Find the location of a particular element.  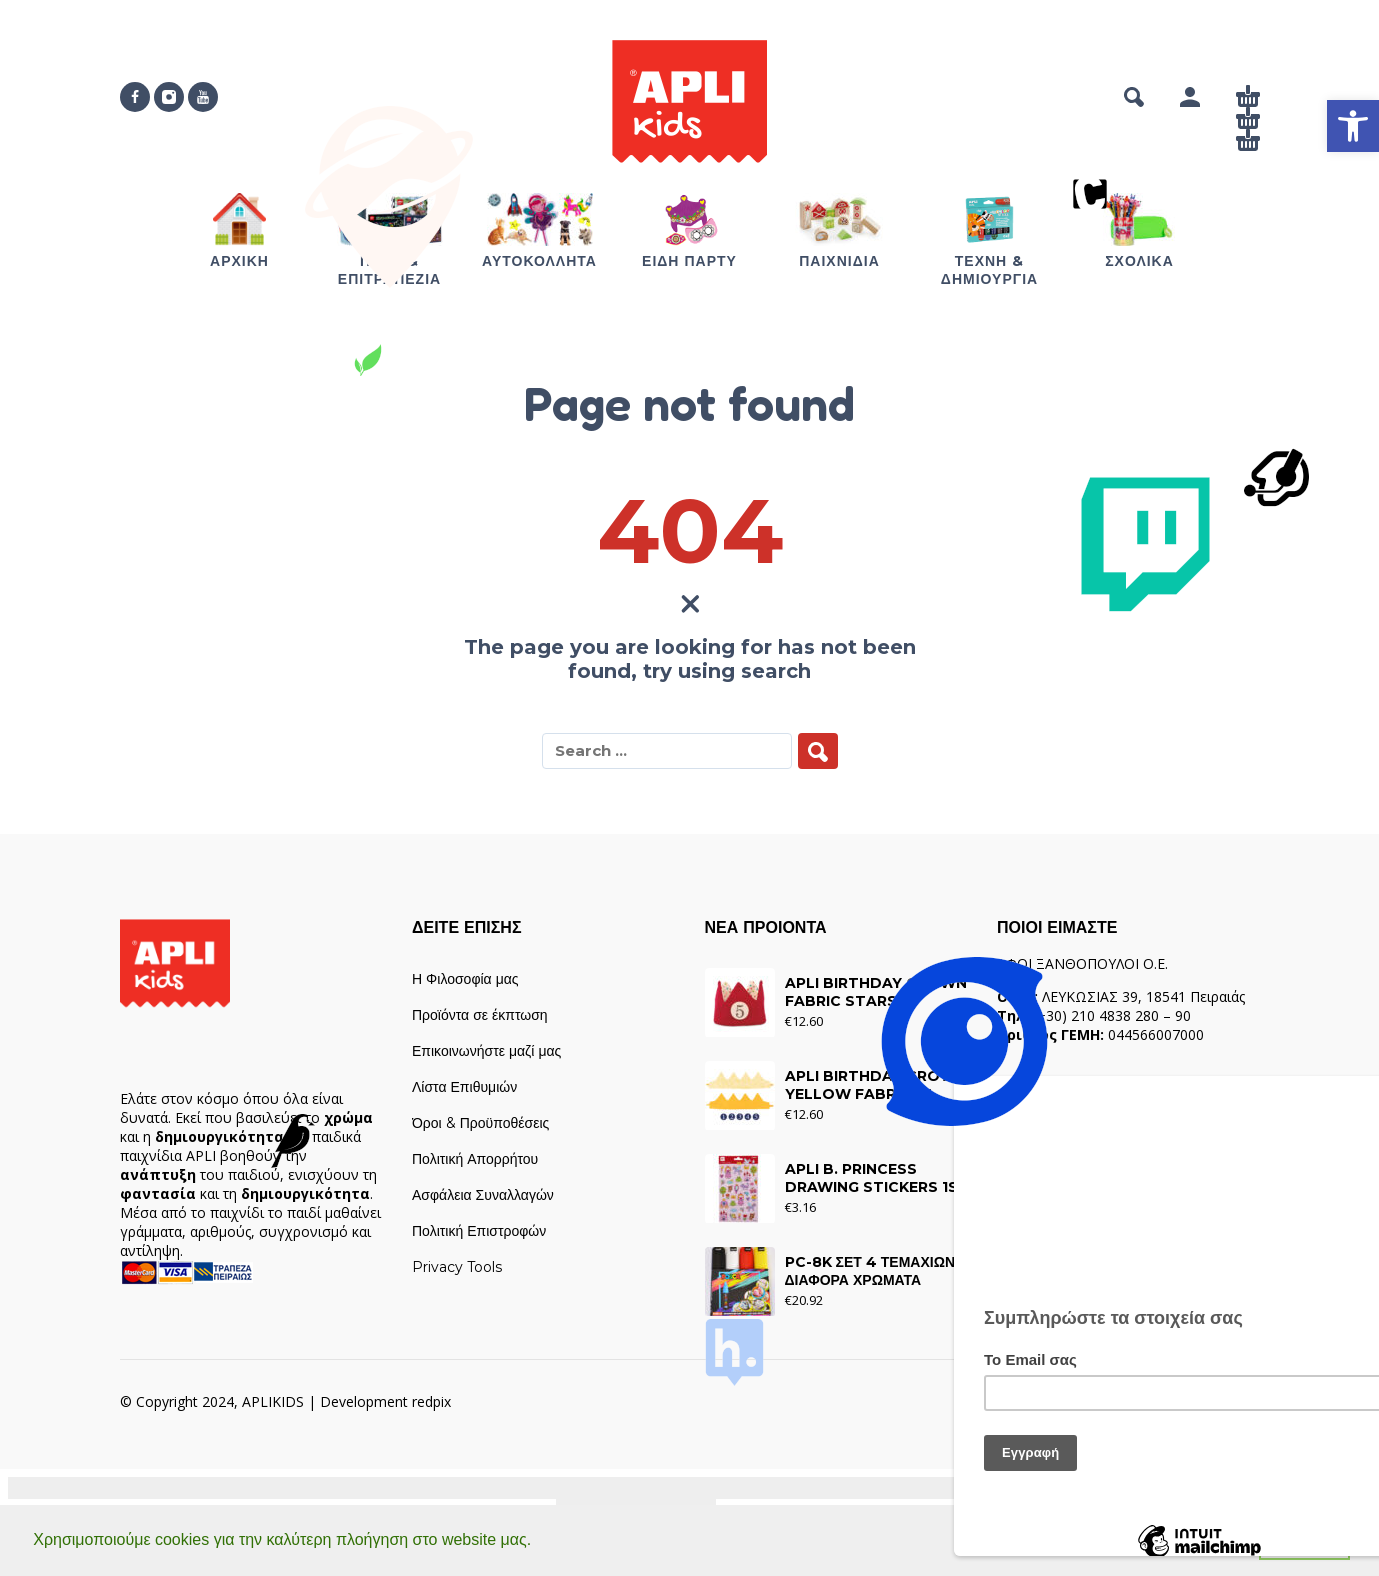

open zoiper VoIP calling app is located at coordinates (1276, 477).